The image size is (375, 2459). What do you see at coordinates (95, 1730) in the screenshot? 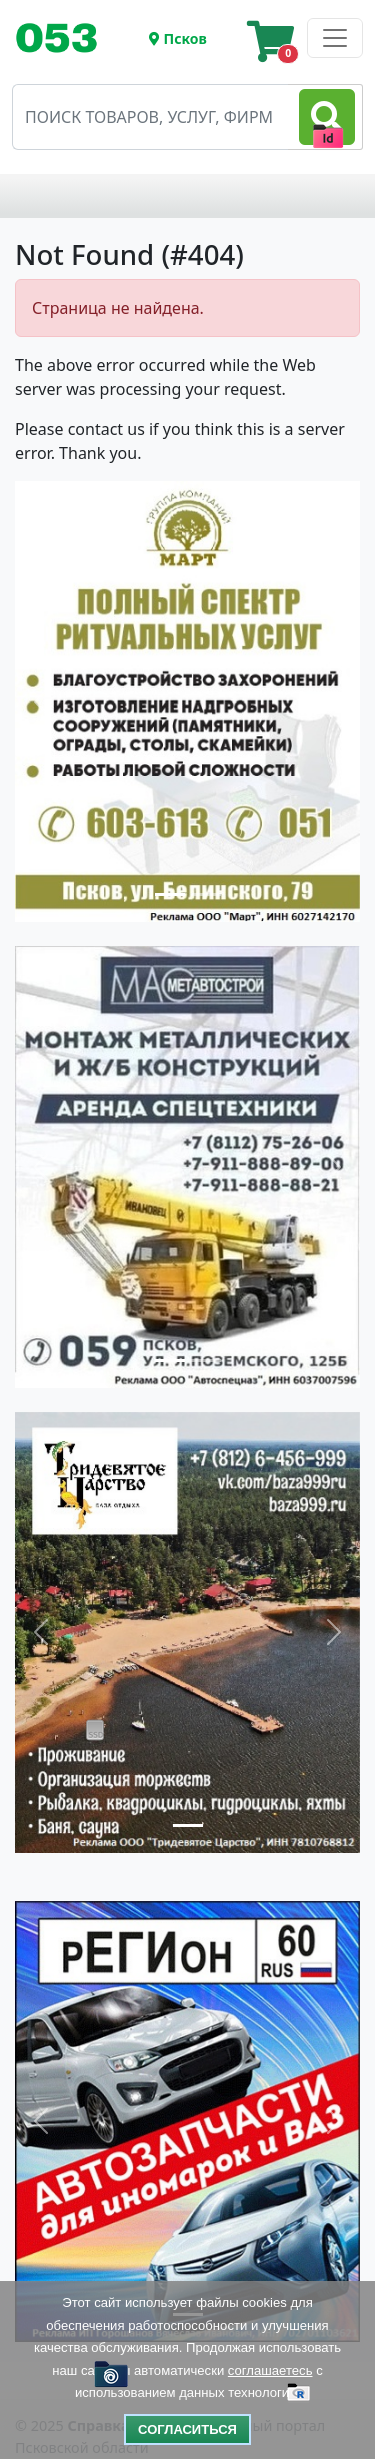
I see `indicates a solid state drive in the system` at bounding box center [95, 1730].